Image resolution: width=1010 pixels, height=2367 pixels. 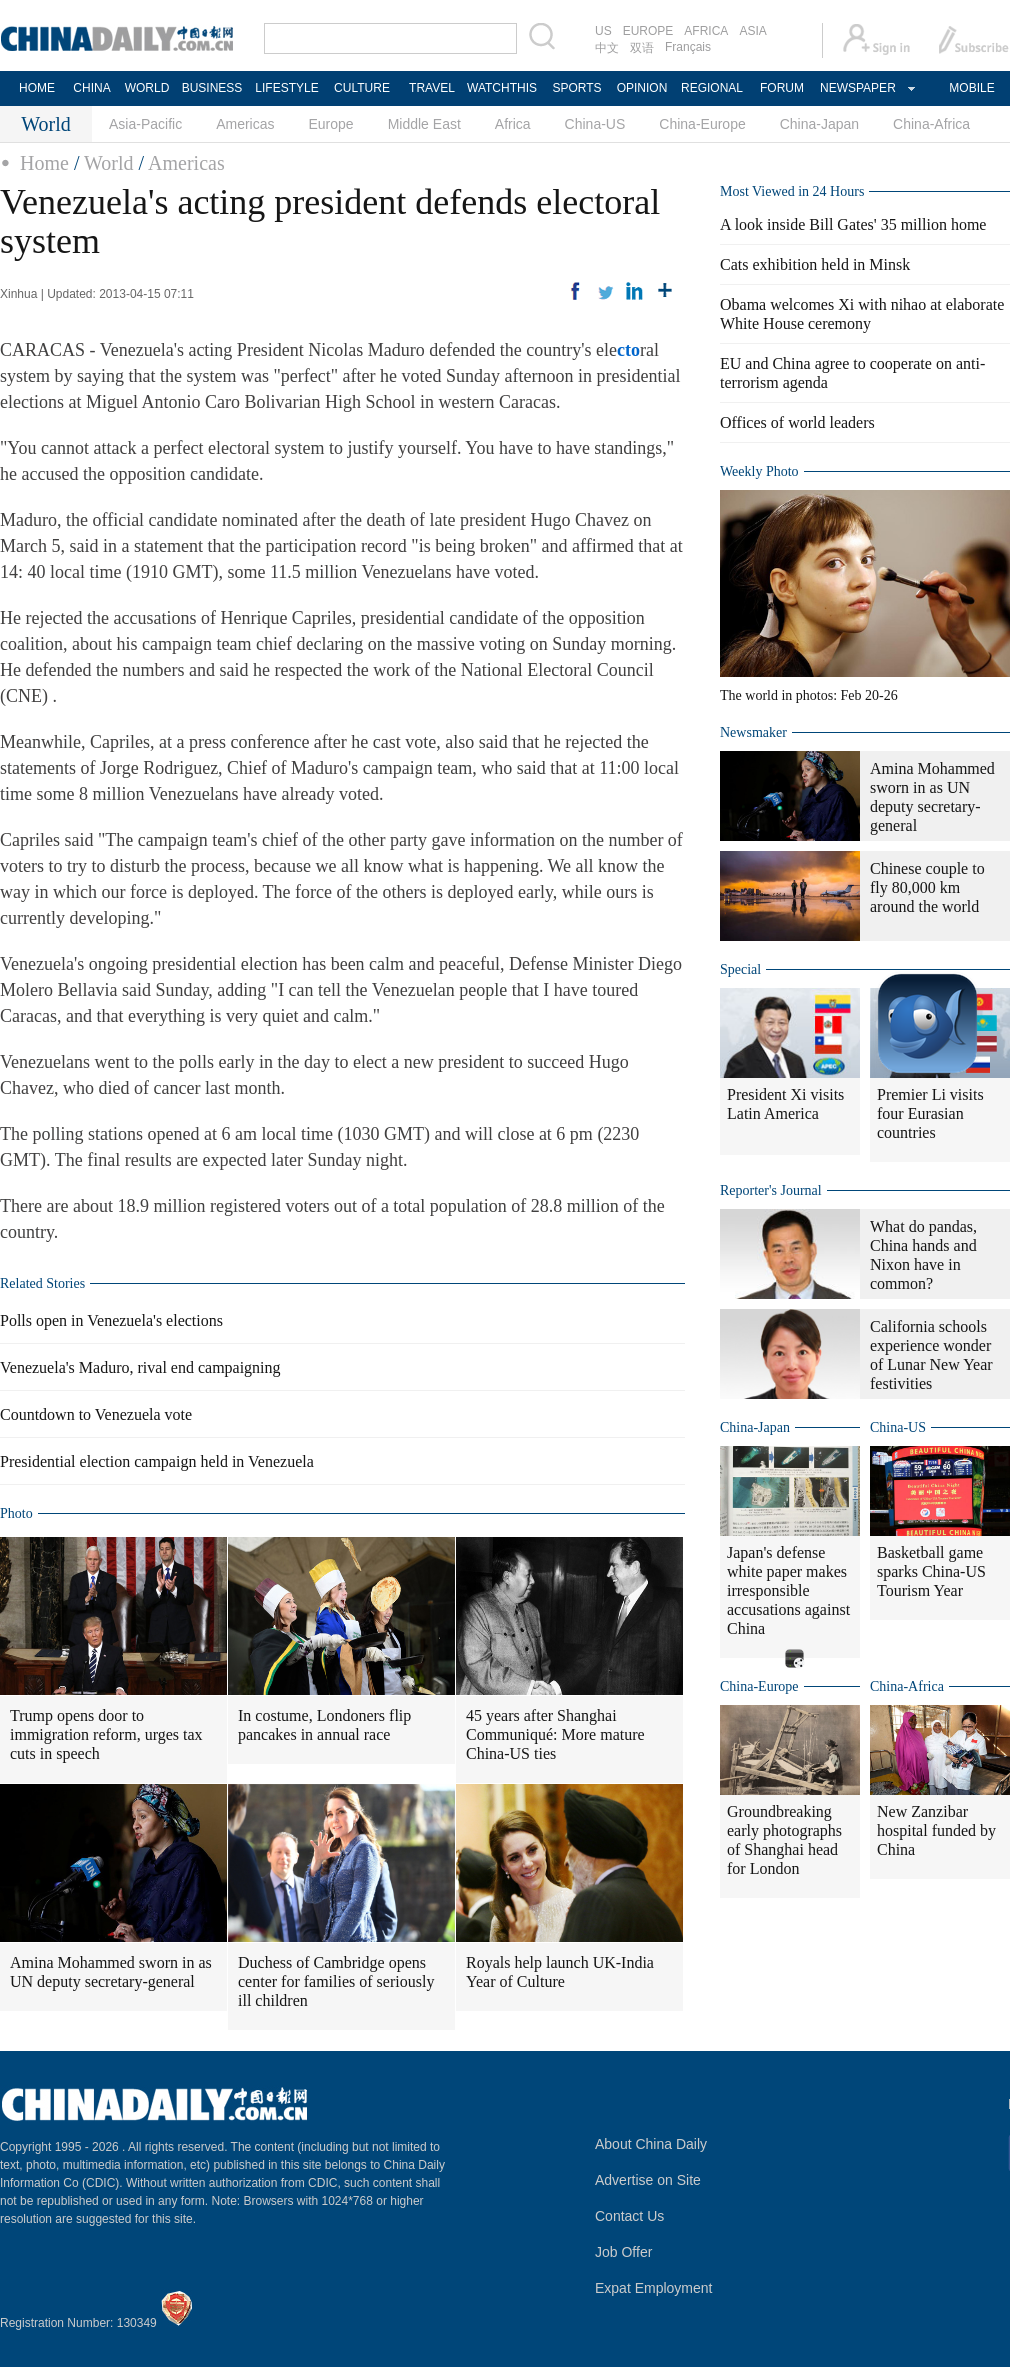 What do you see at coordinates (927, 1023) in the screenshot?
I see `open bluefish text editor` at bounding box center [927, 1023].